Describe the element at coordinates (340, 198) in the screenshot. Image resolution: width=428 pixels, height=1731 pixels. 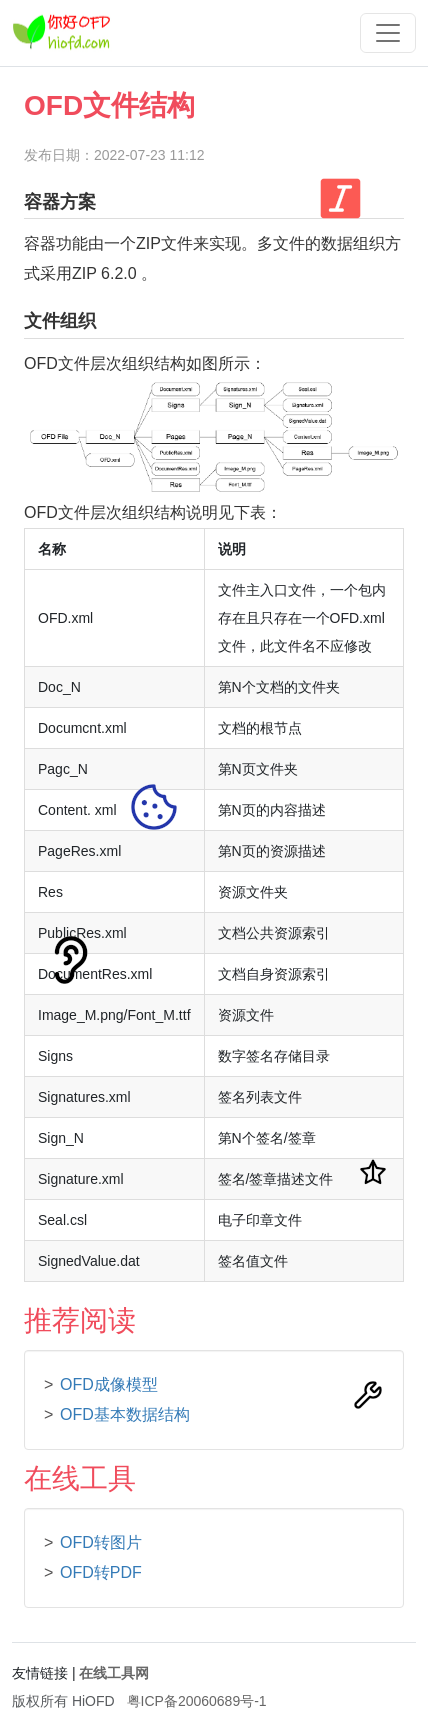
I see `apply italic formatting to selected text` at that location.